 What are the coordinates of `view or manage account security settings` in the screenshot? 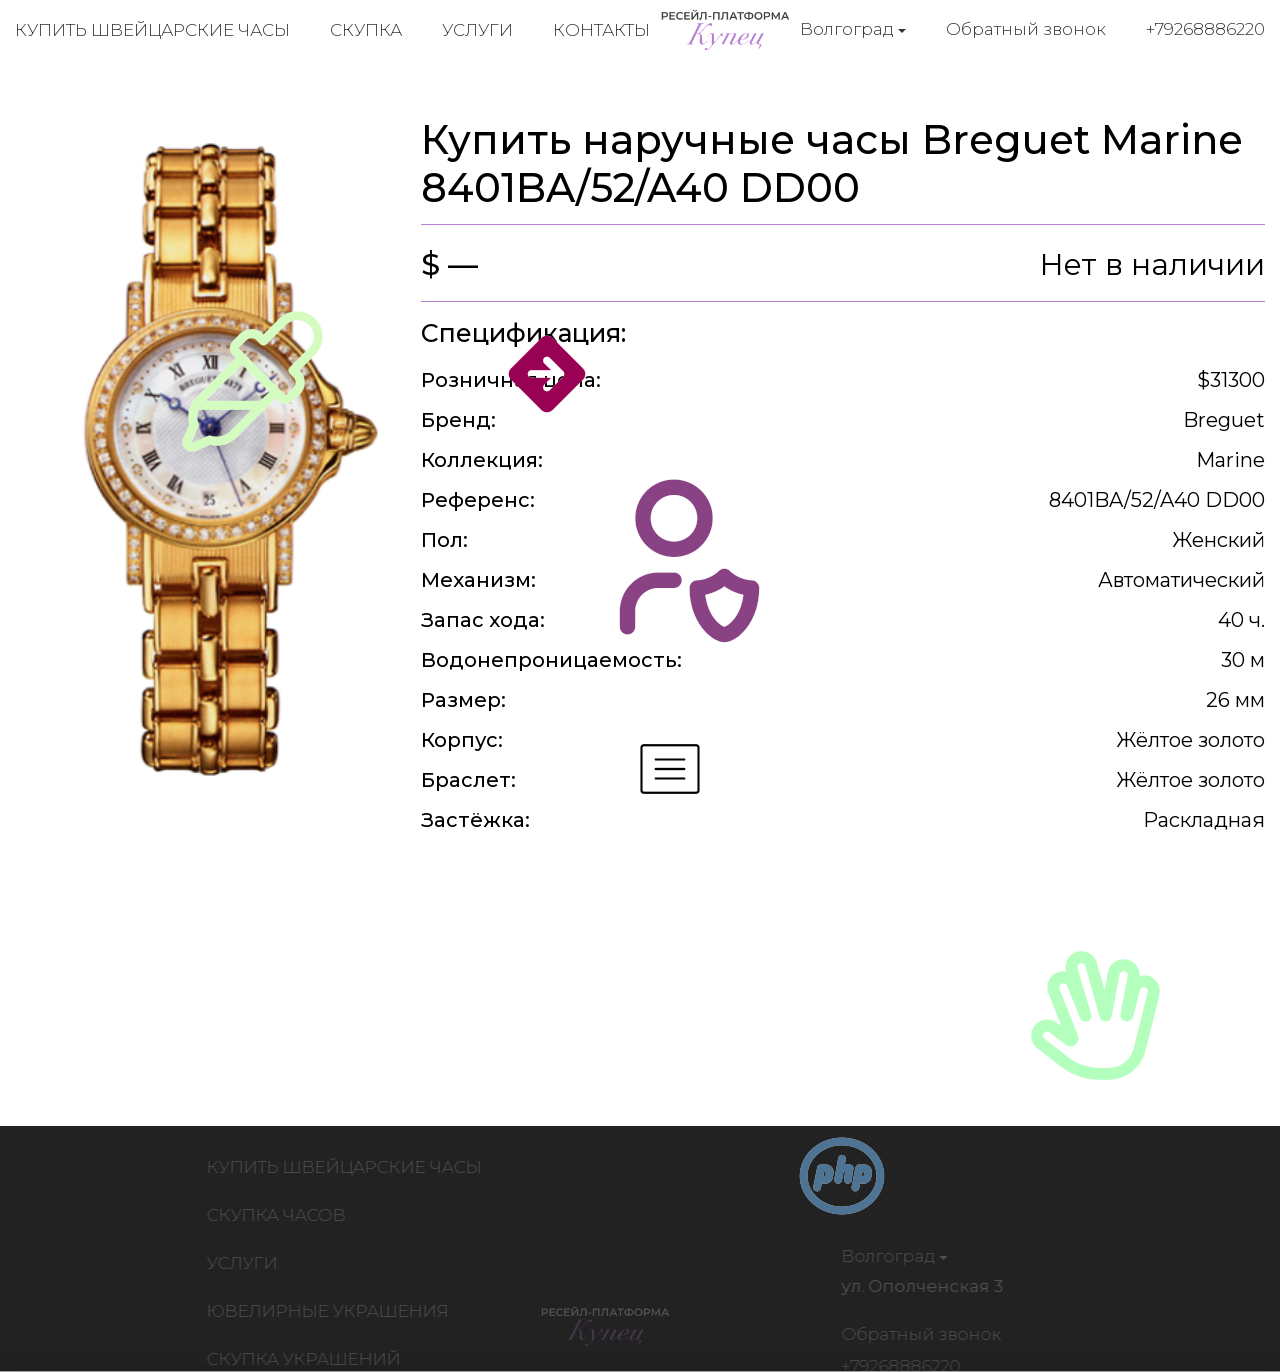 It's located at (674, 557).